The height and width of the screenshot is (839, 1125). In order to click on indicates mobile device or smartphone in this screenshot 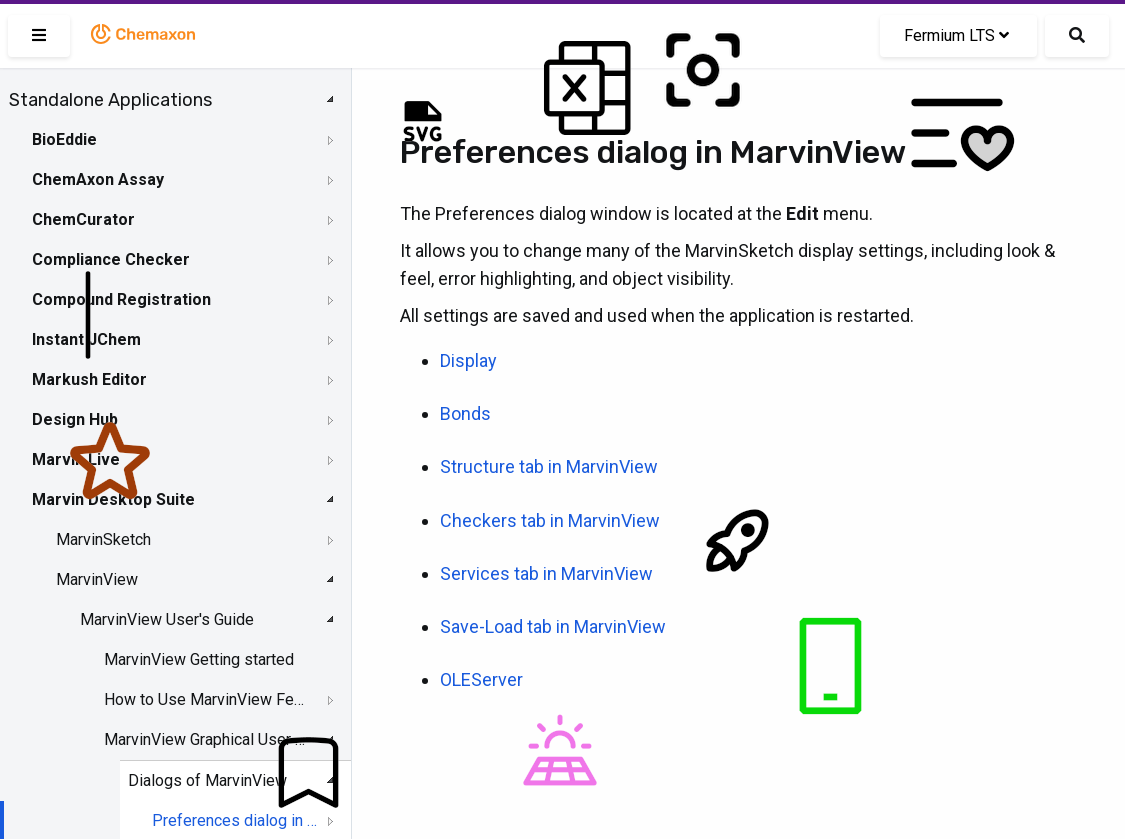, I will do `click(827, 666)`.